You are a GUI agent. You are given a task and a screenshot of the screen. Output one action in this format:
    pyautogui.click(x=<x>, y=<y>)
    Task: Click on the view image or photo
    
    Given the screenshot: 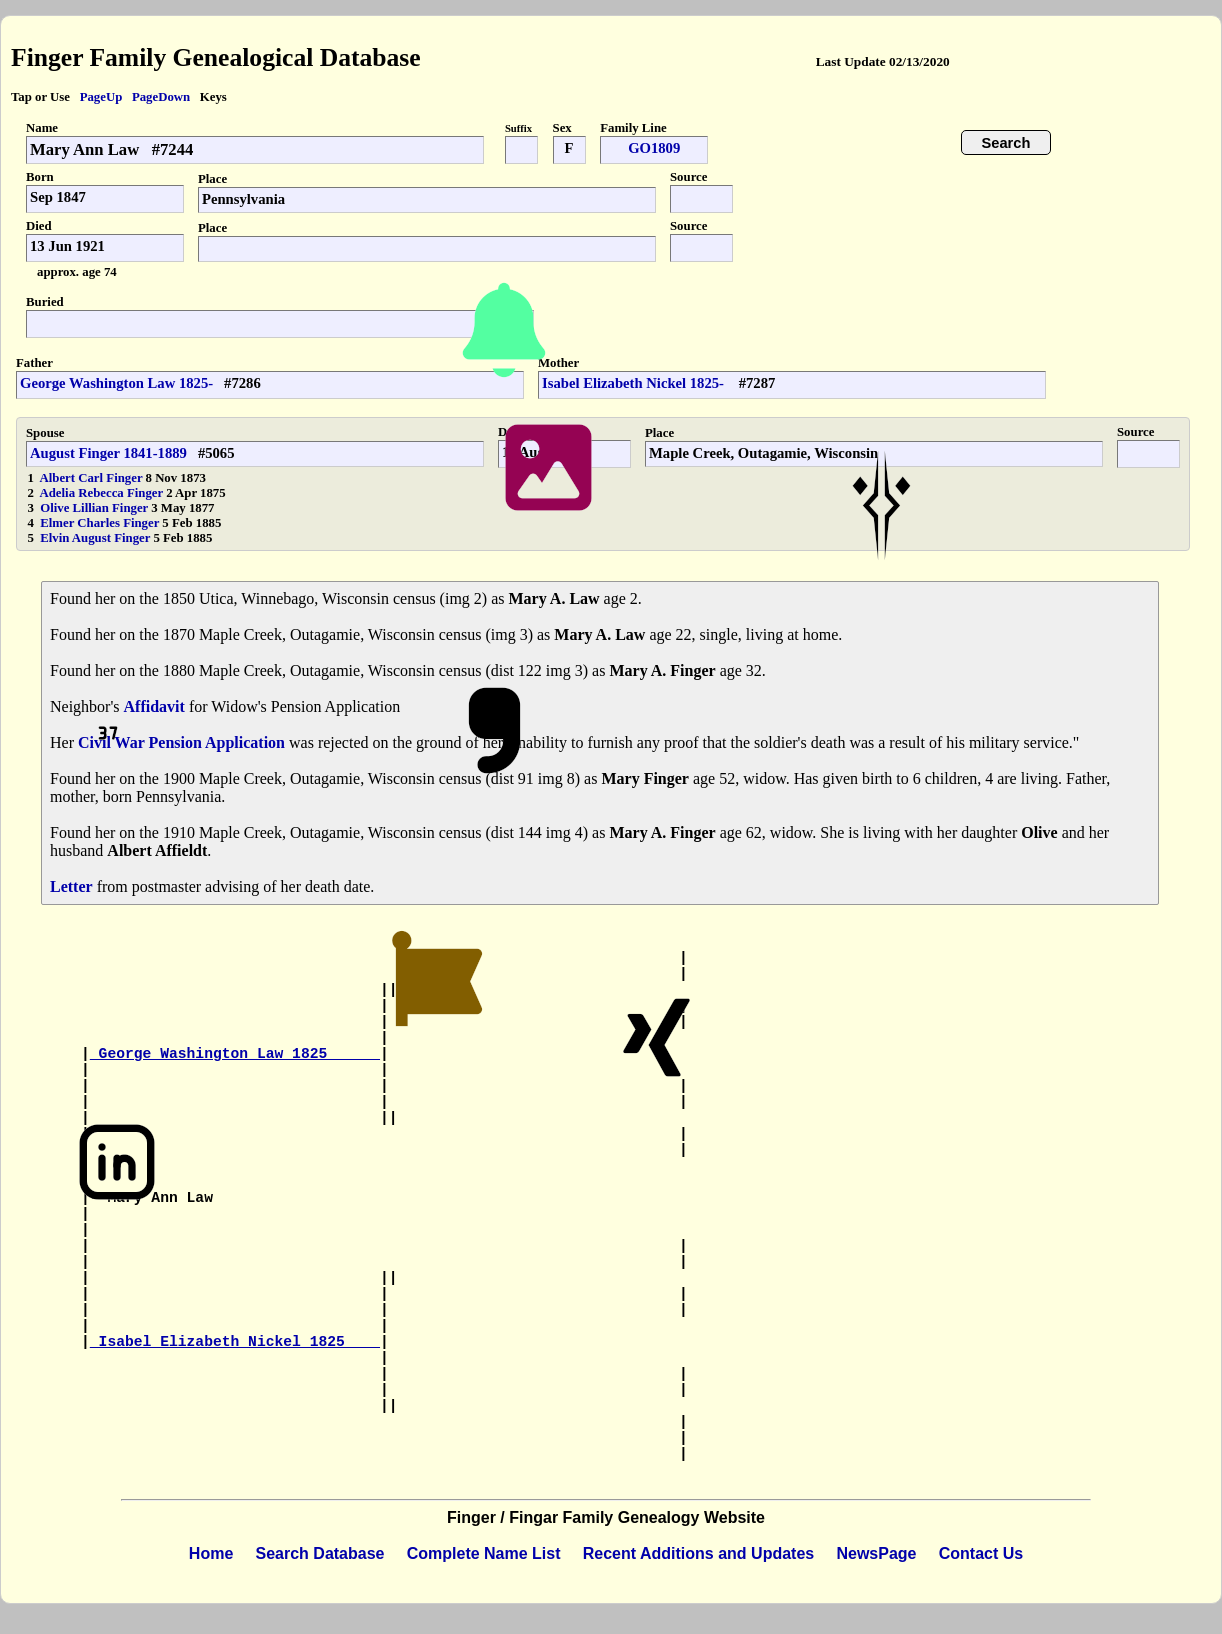 What is the action you would take?
    pyautogui.click(x=548, y=467)
    